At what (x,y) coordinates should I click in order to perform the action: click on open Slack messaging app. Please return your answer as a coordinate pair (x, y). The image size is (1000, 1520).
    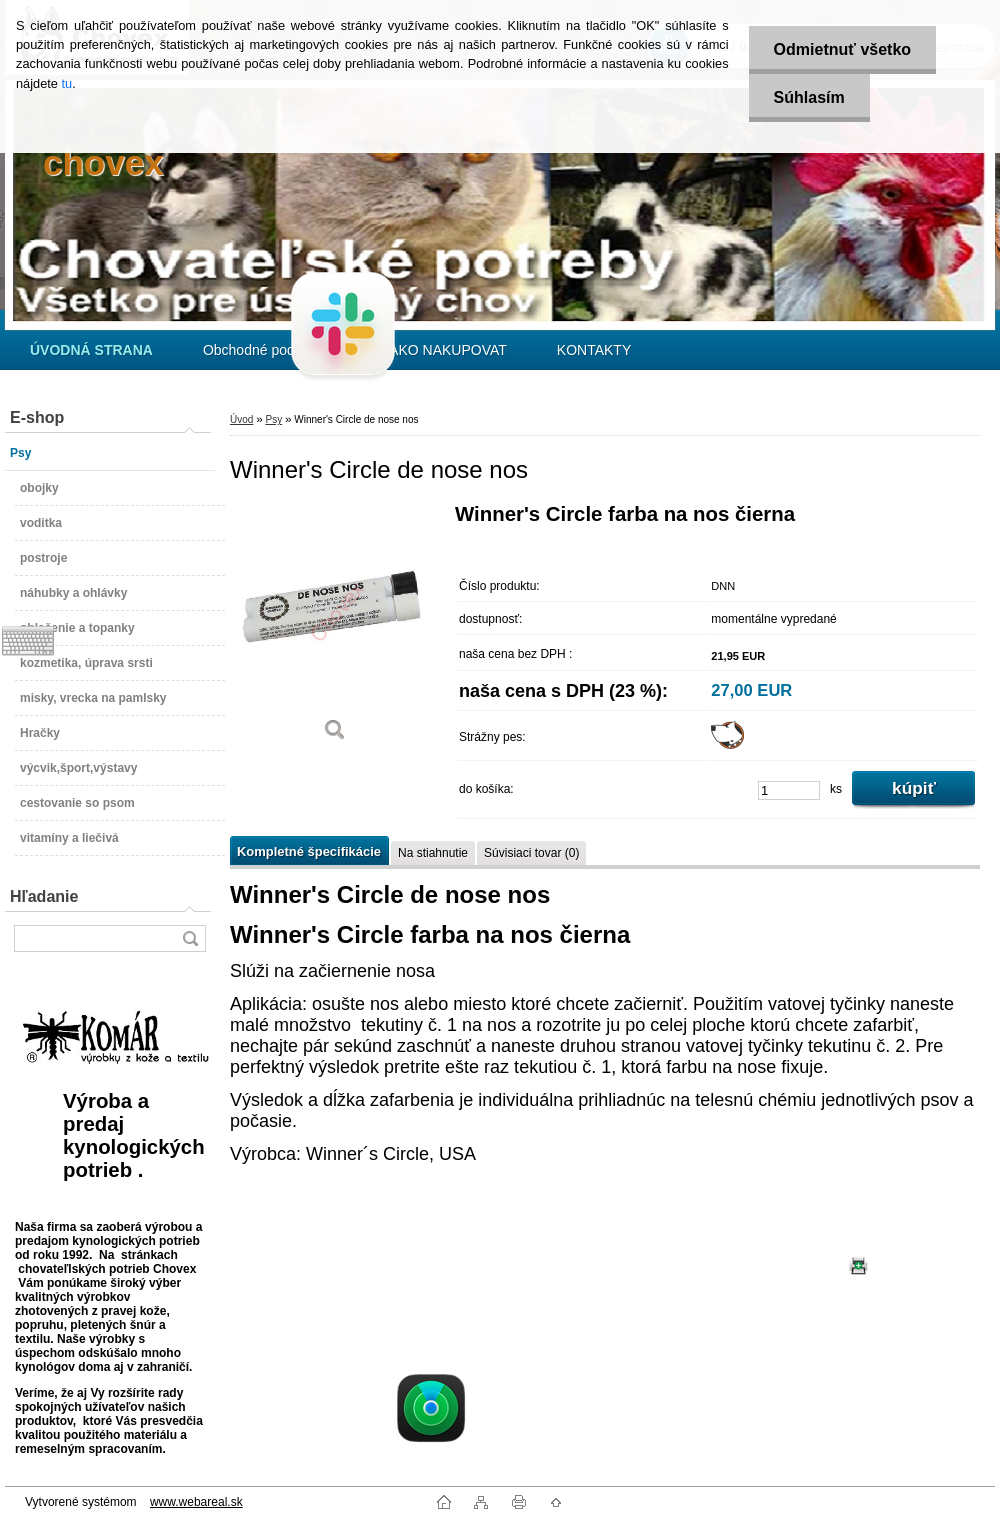
    Looking at the image, I should click on (343, 324).